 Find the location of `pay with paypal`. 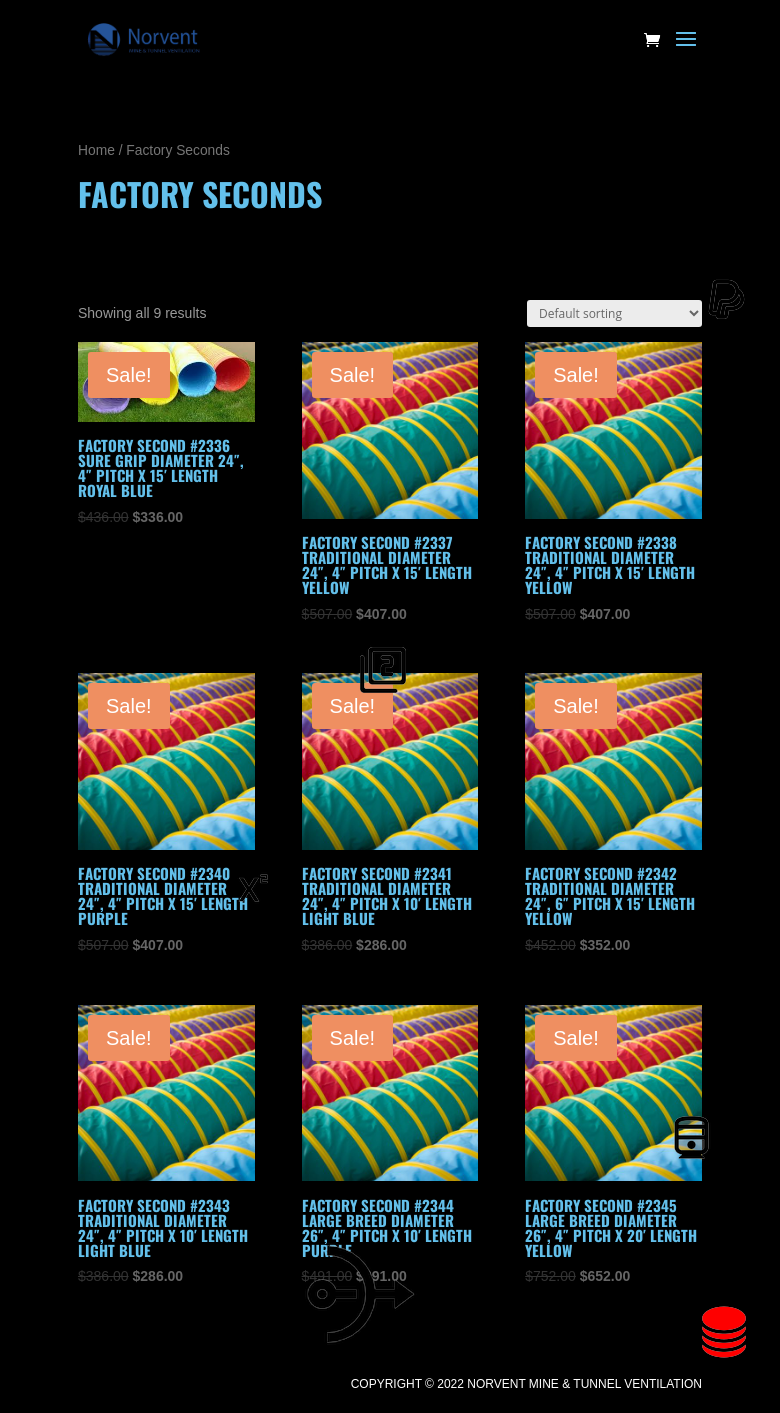

pay with paypal is located at coordinates (726, 299).